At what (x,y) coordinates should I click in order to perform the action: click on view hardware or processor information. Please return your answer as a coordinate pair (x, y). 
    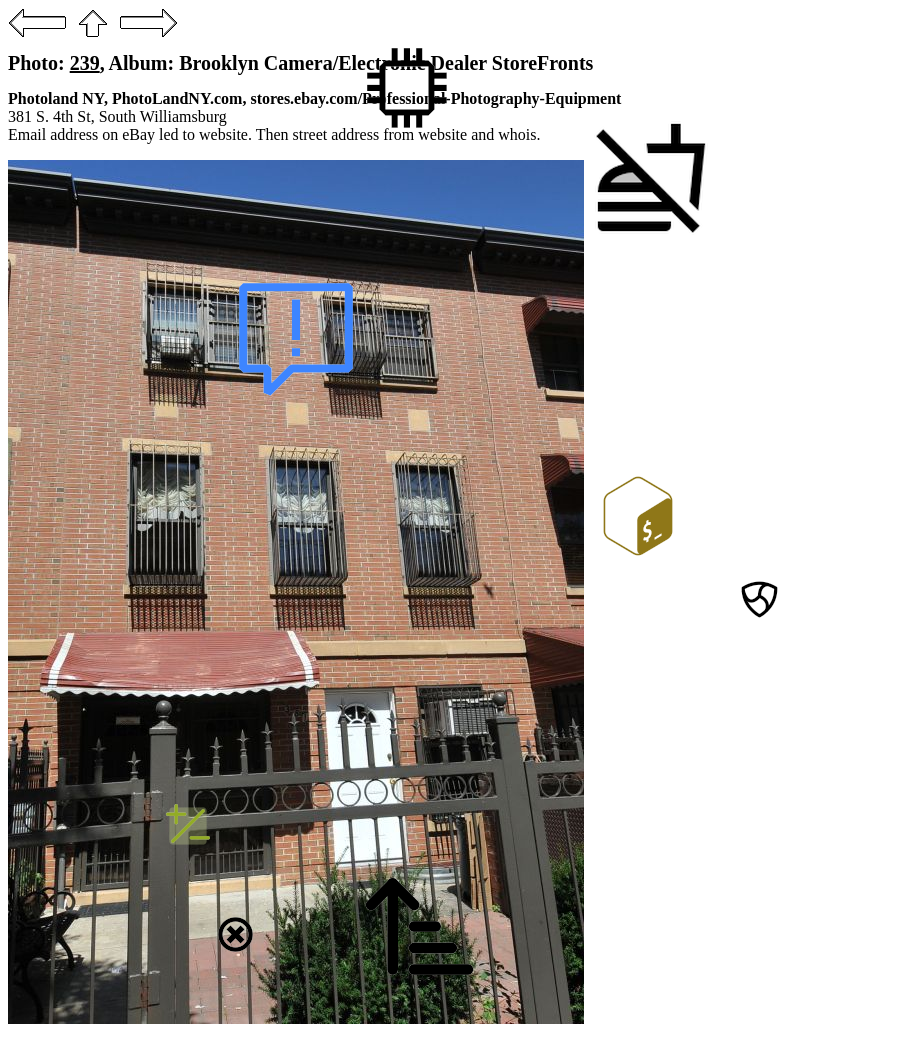
    Looking at the image, I should click on (410, 91).